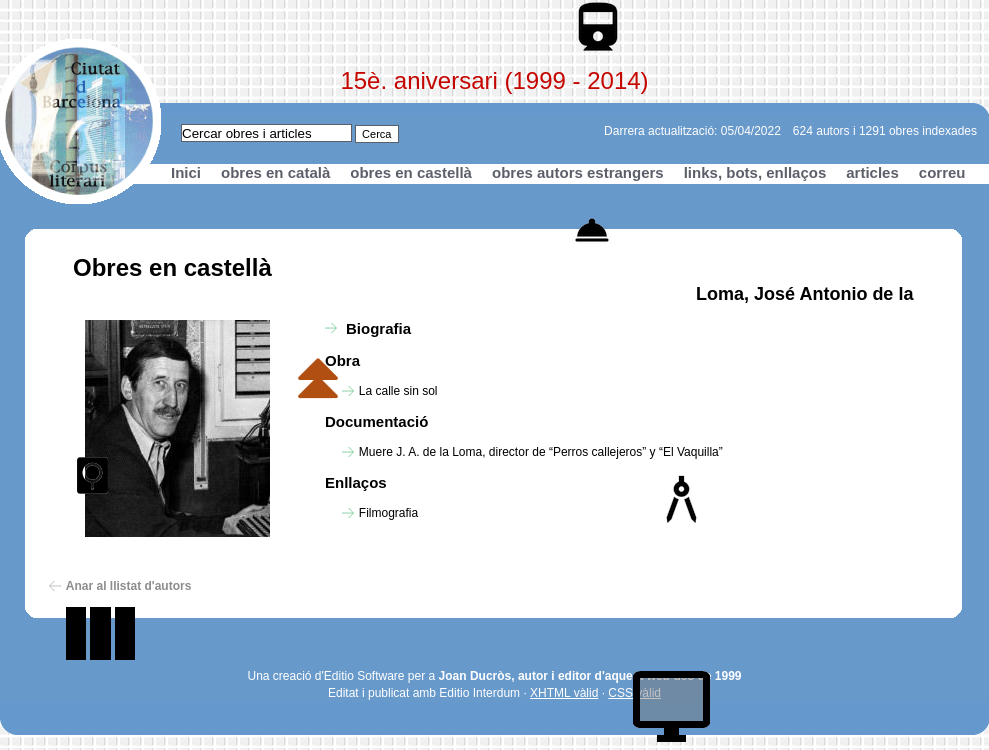  I want to click on collapse all sections or content, so click(318, 380).